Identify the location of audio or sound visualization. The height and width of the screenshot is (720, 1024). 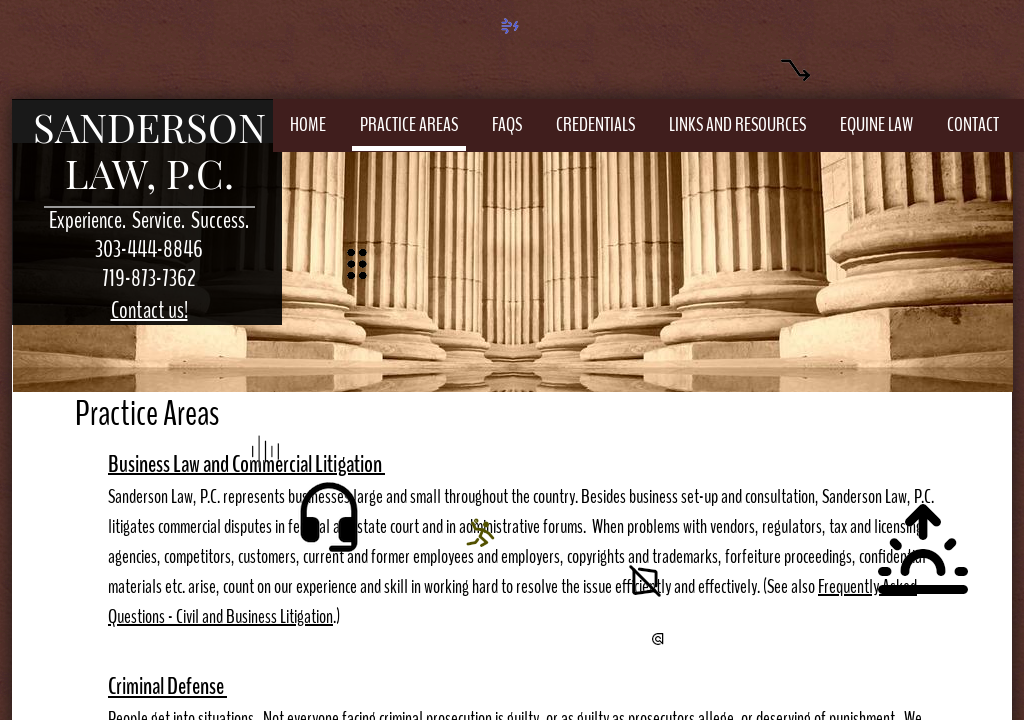
(265, 451).